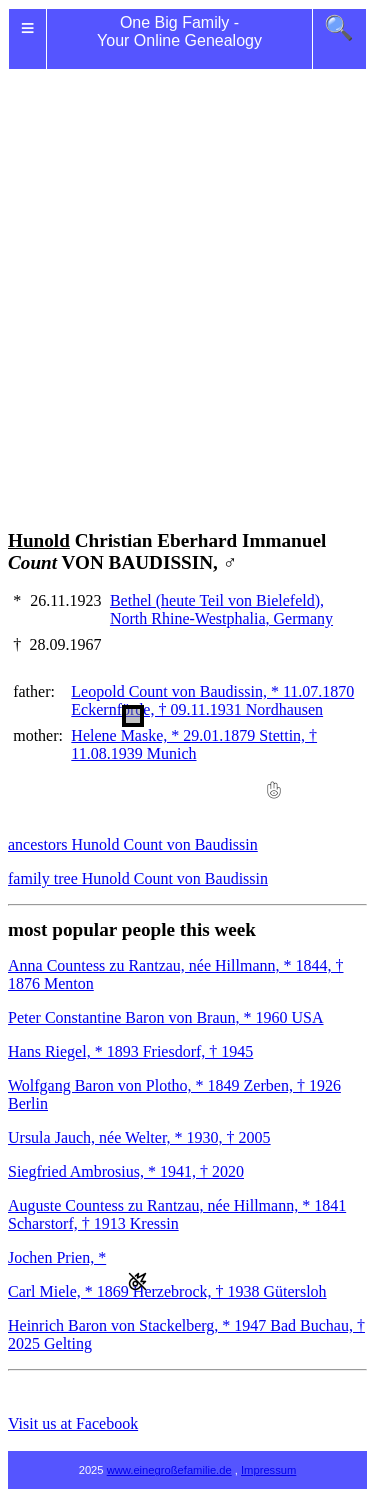 This screenshot has height=1497, width=375. Describe the element at coordinates (274, 790) in the screenshot. I see `access palm reading or hand analysis feature` at that location.